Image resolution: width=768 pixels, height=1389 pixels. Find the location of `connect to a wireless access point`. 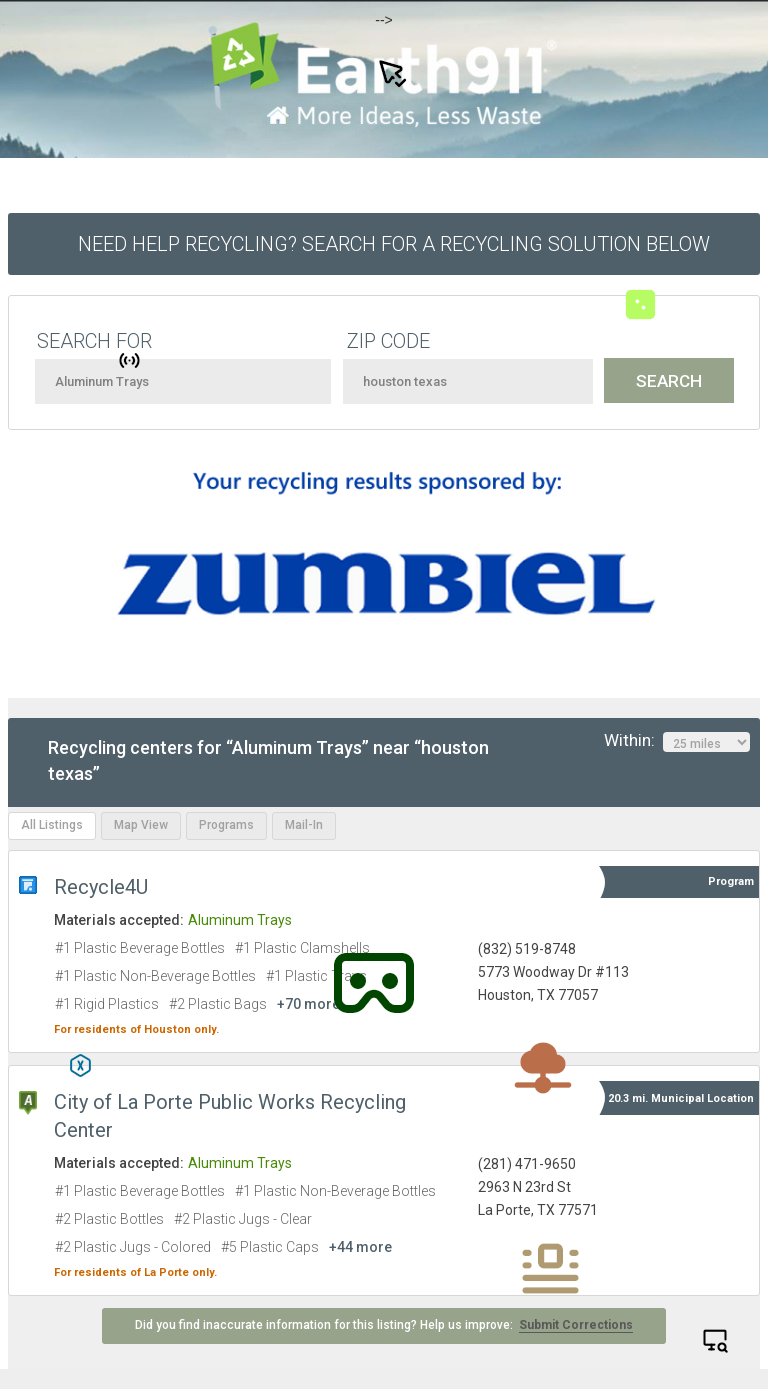

connect to a wireless access point is located at coordinates (129, 360).